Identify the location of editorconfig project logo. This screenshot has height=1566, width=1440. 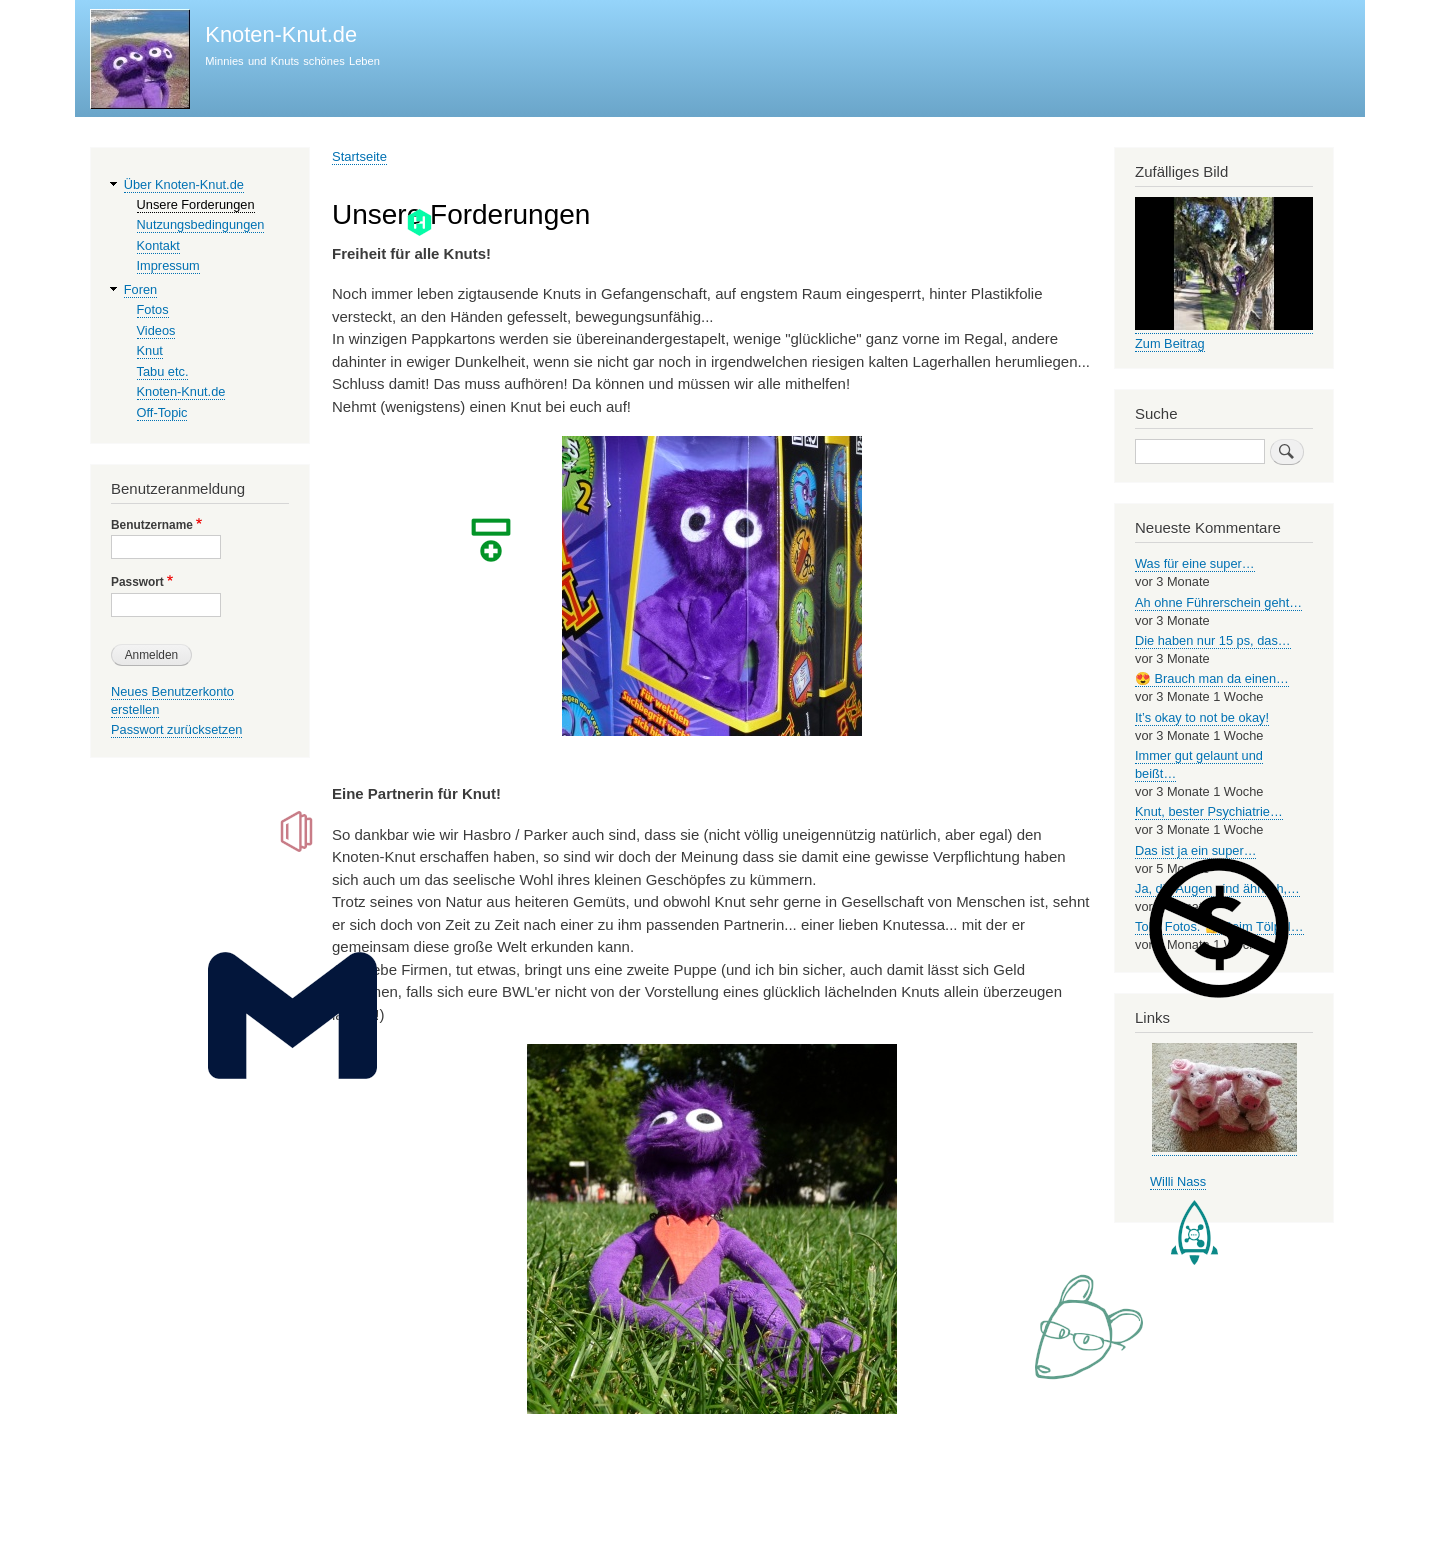
(1089, 1327).